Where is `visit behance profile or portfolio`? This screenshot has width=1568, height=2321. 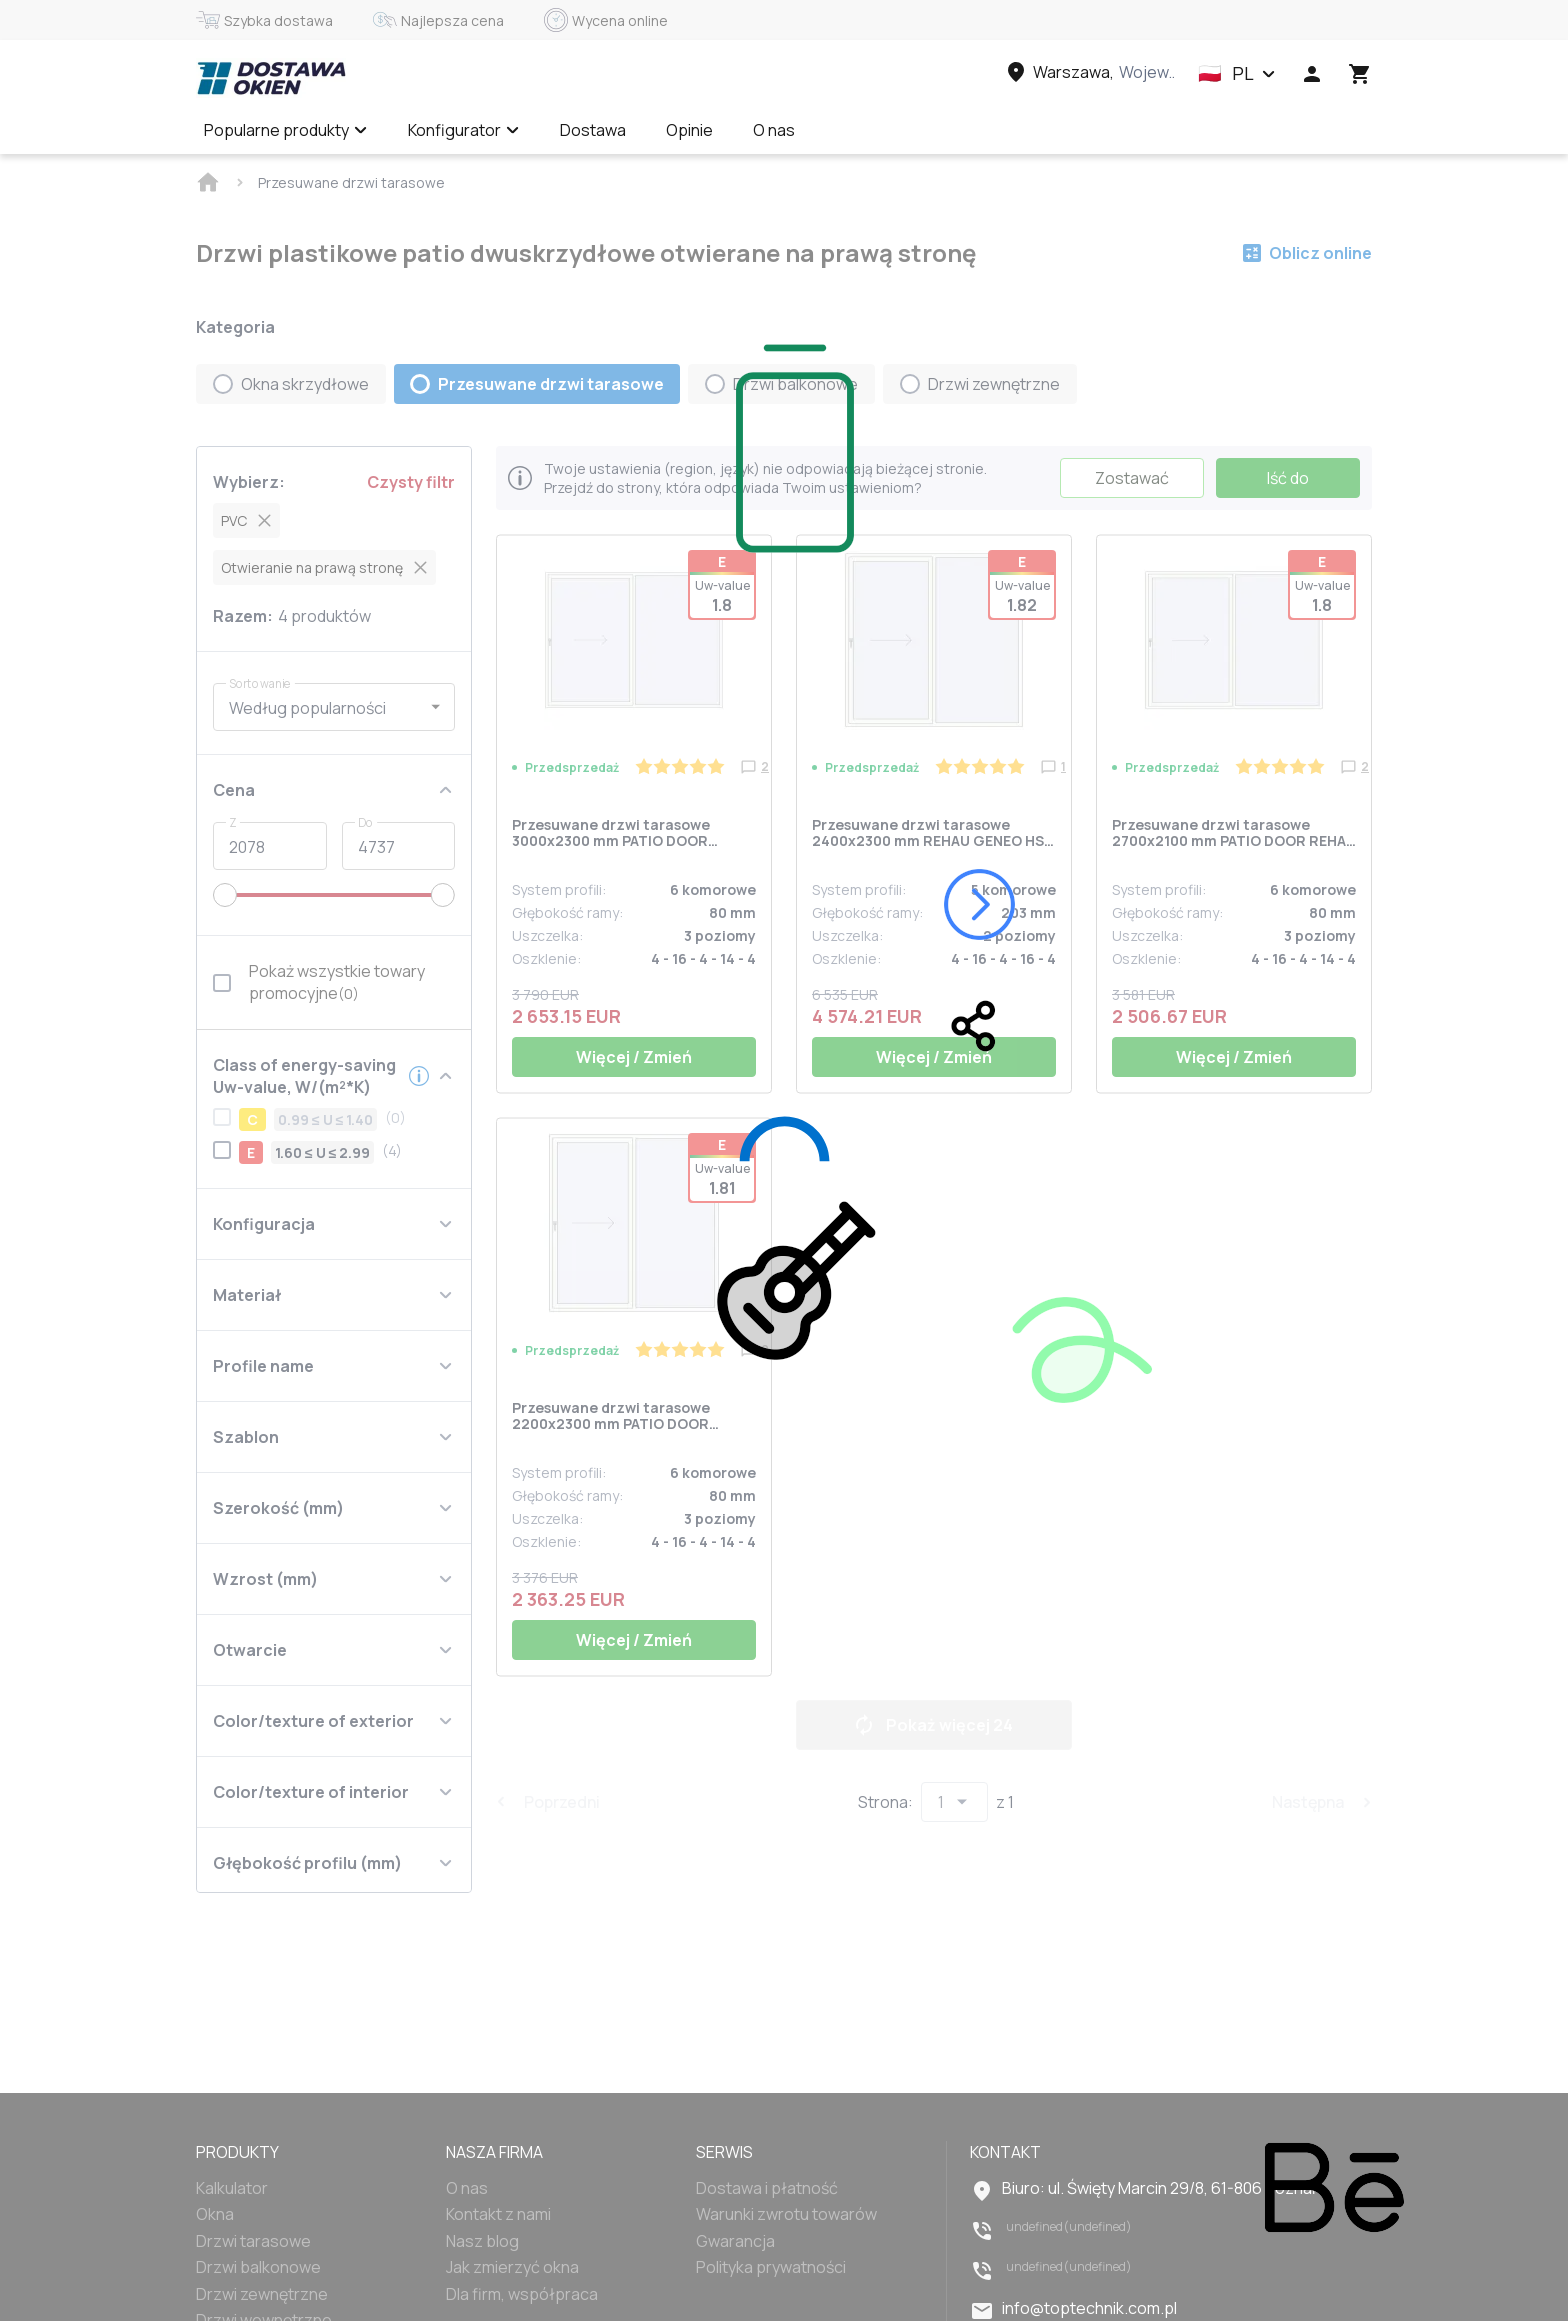 visit behance profile or portfolio is located at coordinates (1329, 2187).